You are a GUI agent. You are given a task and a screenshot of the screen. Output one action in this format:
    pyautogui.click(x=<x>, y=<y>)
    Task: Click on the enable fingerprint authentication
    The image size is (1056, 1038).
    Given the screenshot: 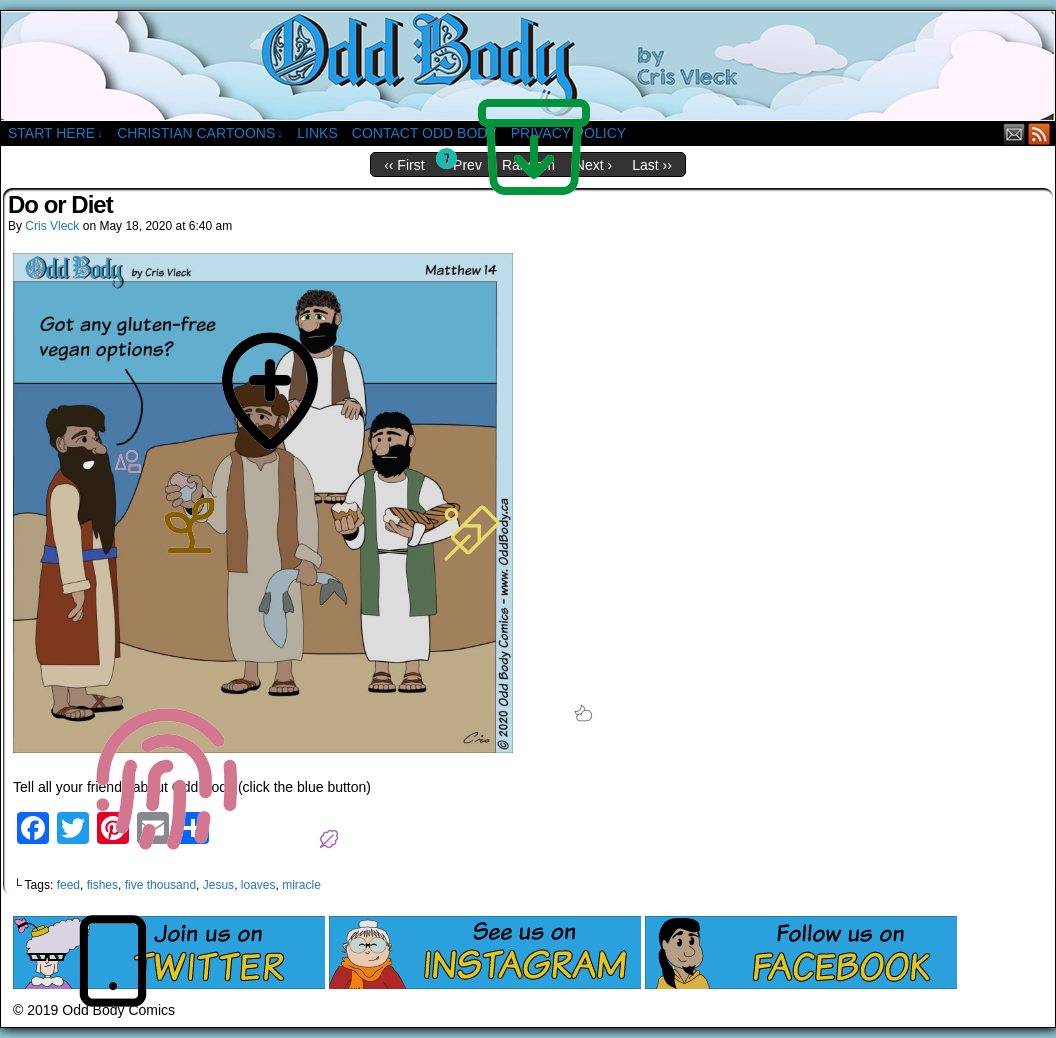 What is the action you would take?
    pyautogui.click(x=167, y=779)
    